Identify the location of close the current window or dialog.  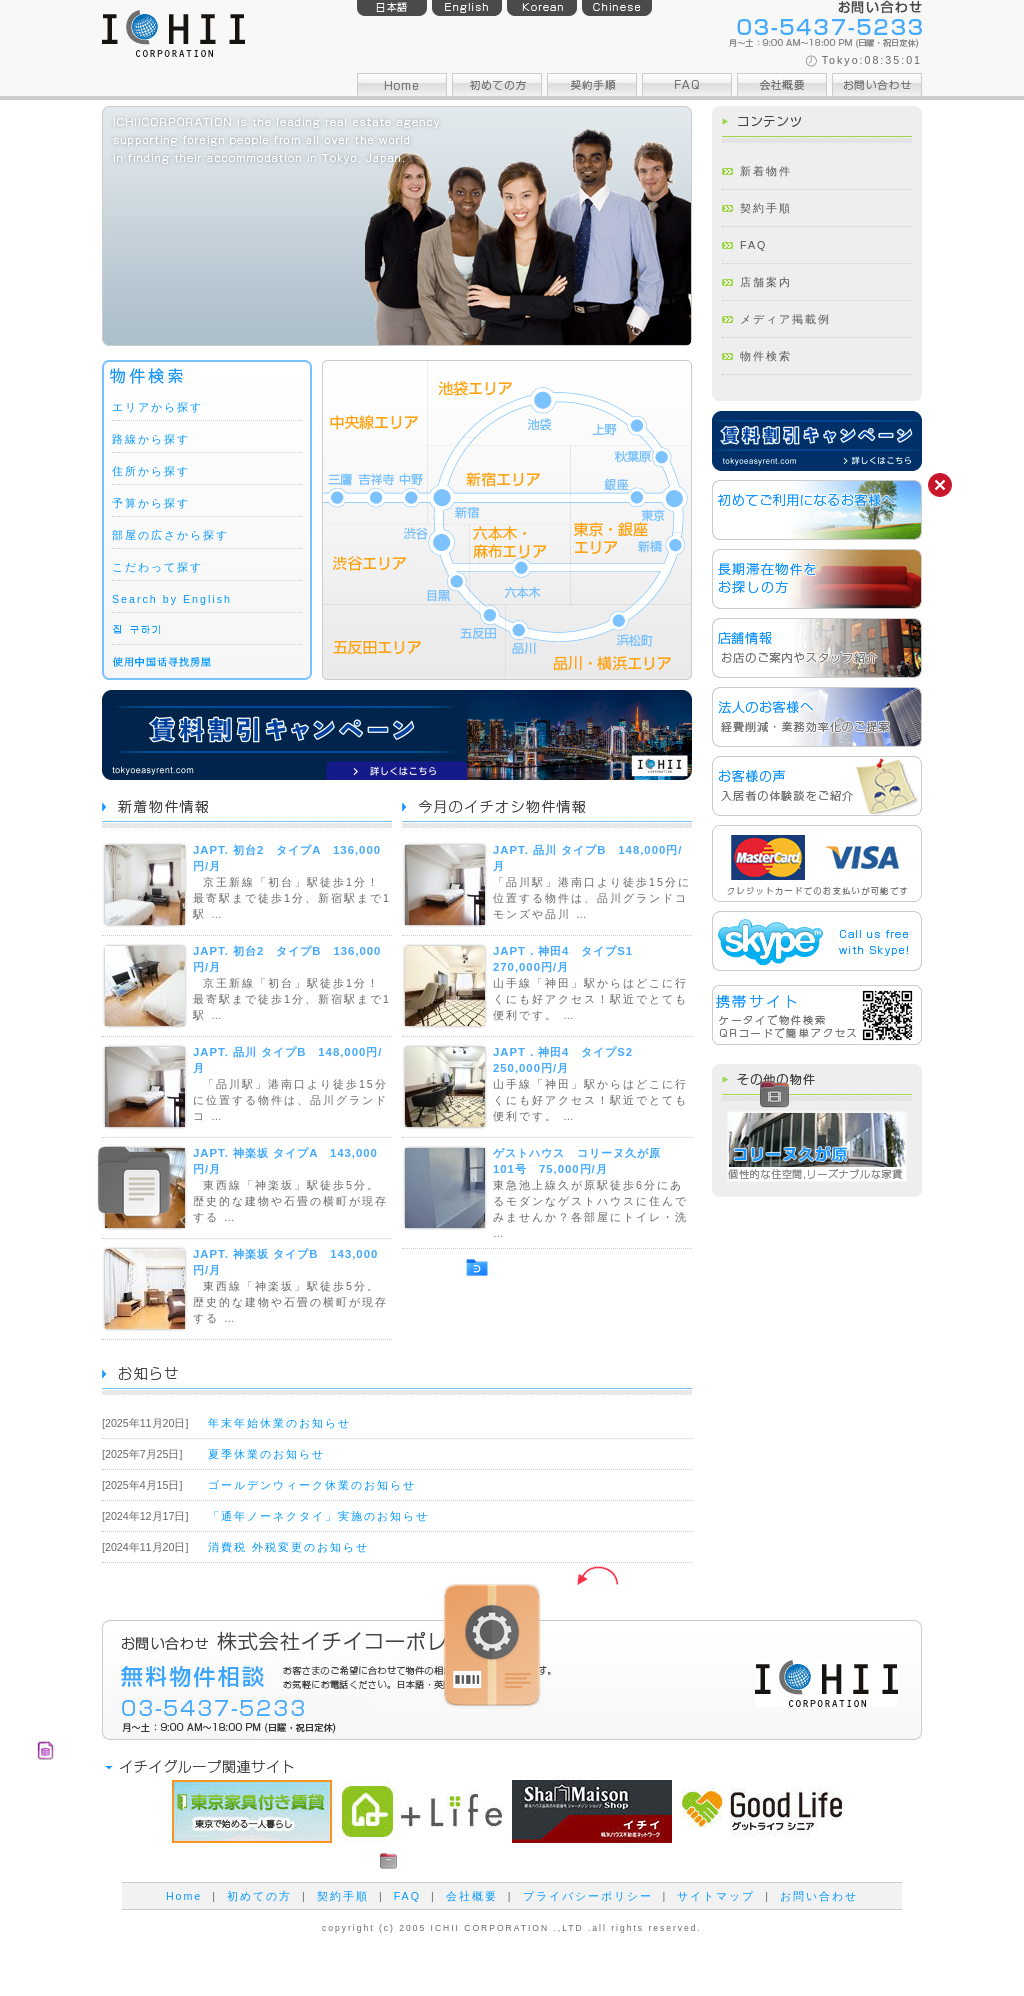
(940, 485).